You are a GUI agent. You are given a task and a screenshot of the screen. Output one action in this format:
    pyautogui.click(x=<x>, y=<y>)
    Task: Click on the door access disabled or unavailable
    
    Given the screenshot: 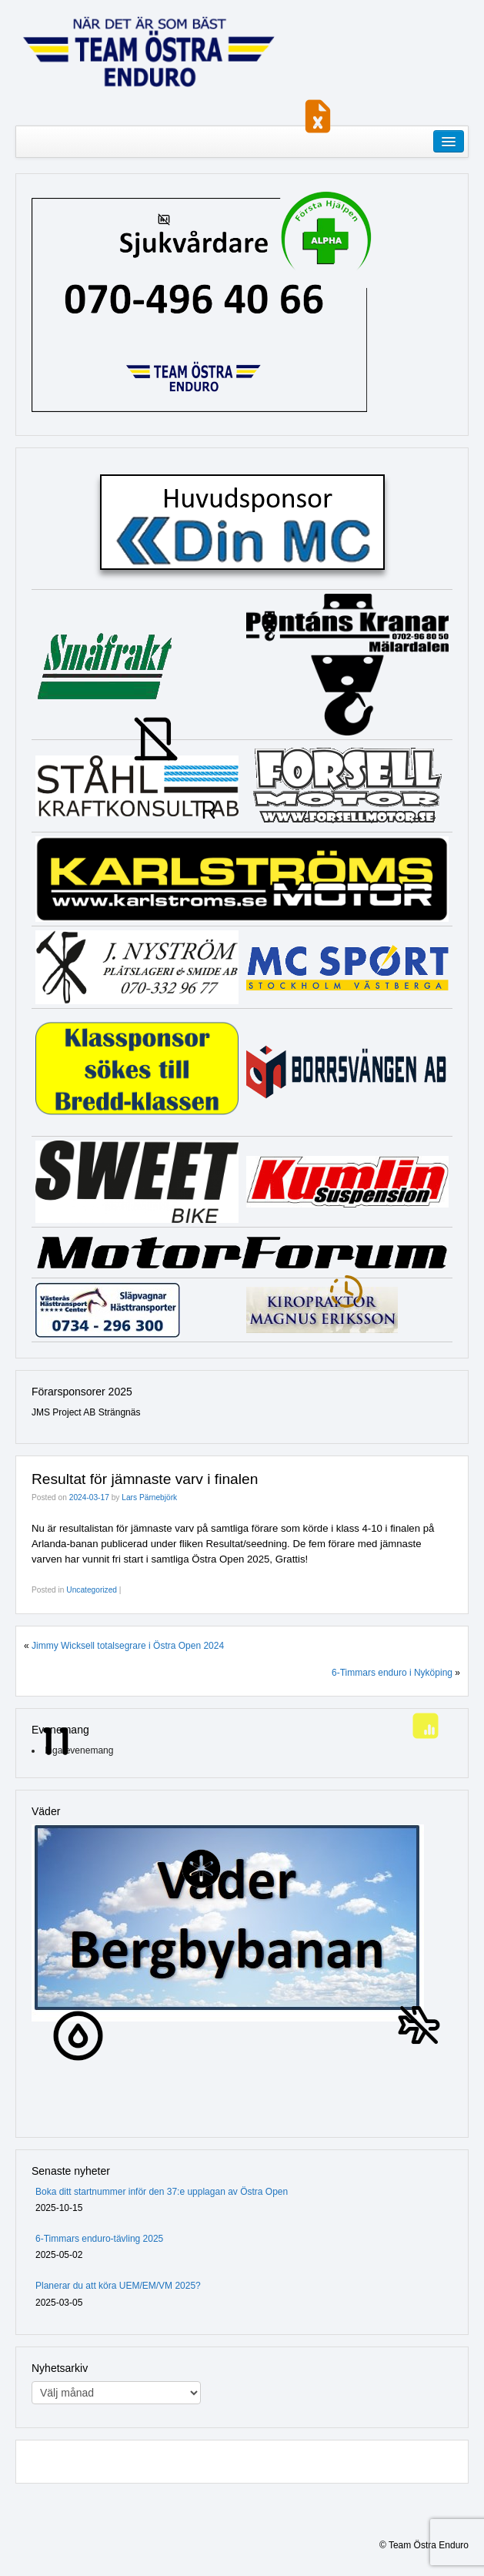 What is the action you would take?
    pyautogui.click(x=155, y=739)
    